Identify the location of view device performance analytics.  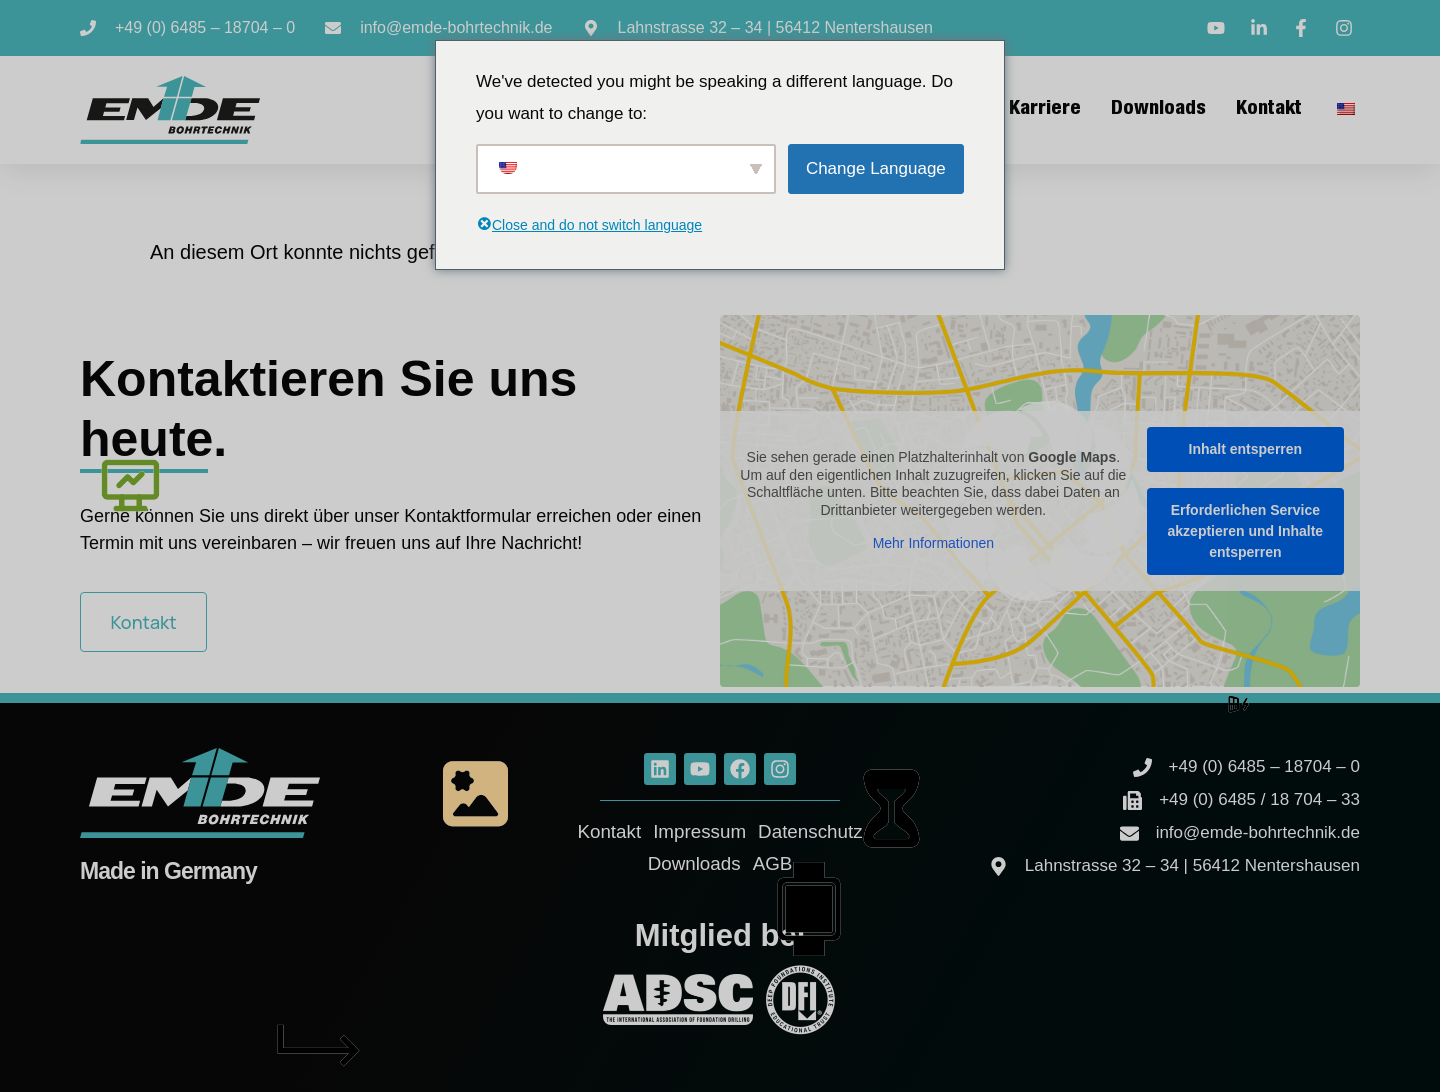
(130, 485).